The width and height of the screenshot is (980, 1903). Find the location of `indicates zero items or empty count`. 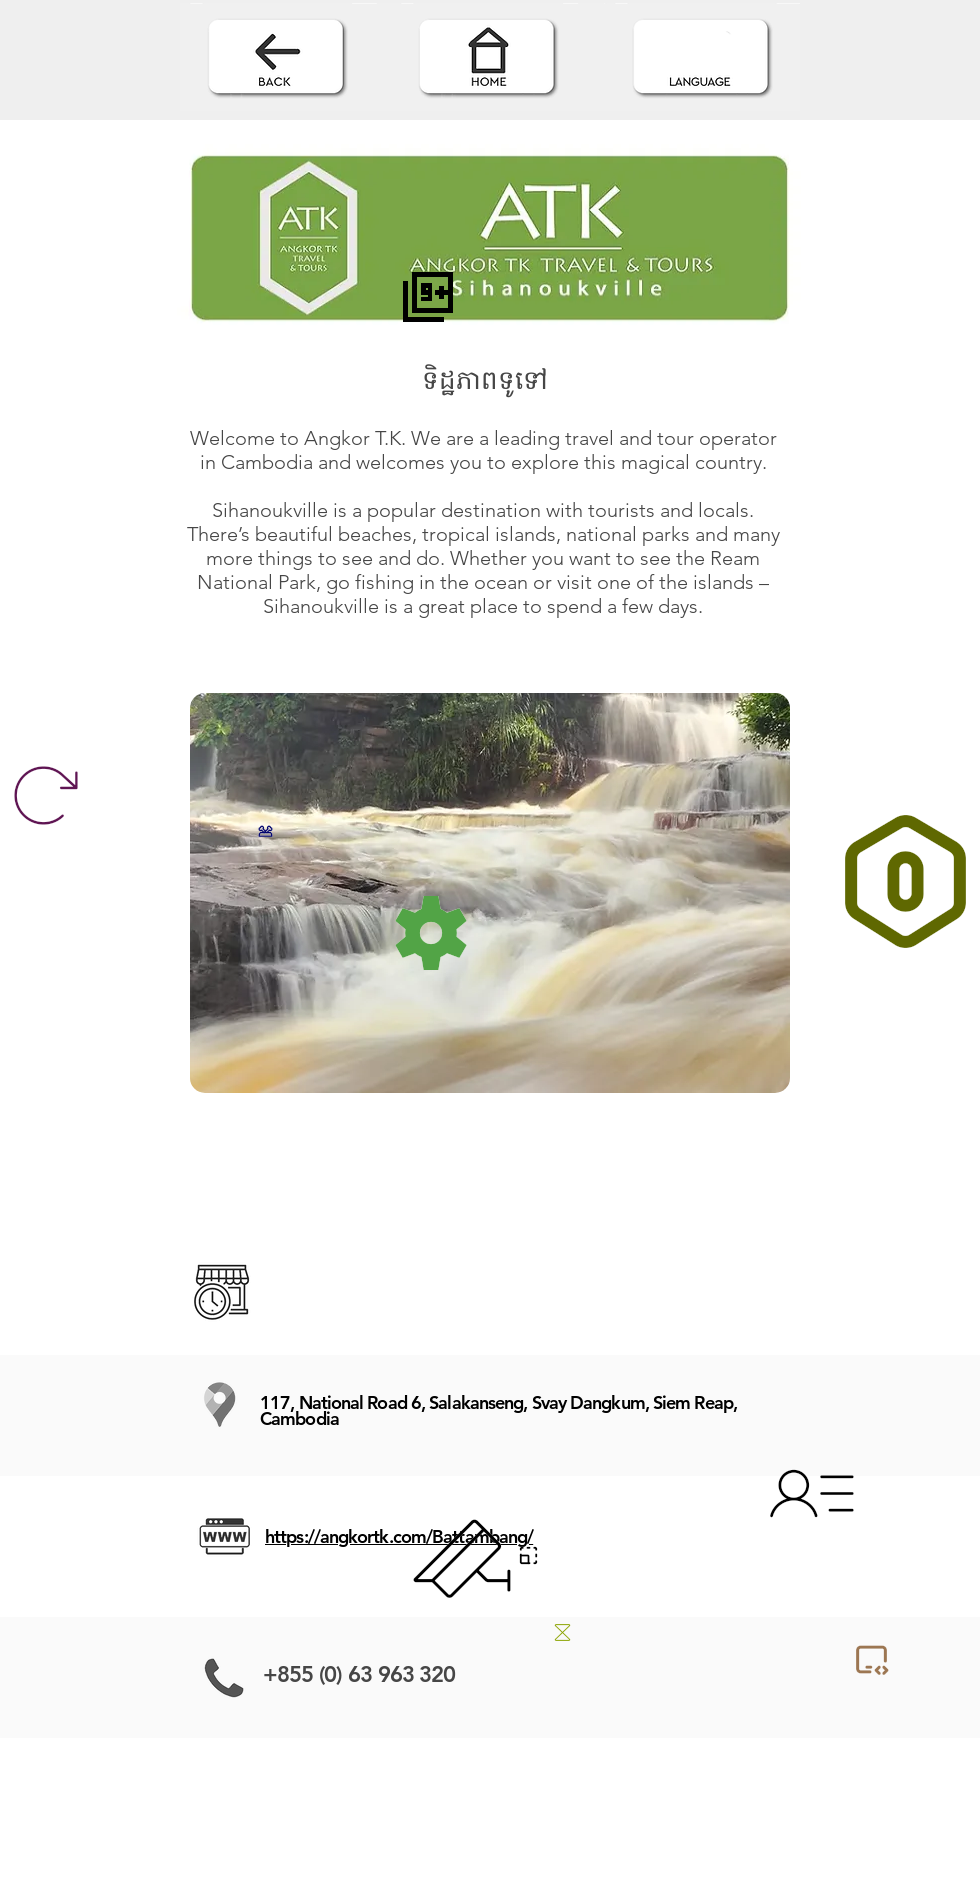

indicates zero items or empty count is located at coordinates (905, 881).